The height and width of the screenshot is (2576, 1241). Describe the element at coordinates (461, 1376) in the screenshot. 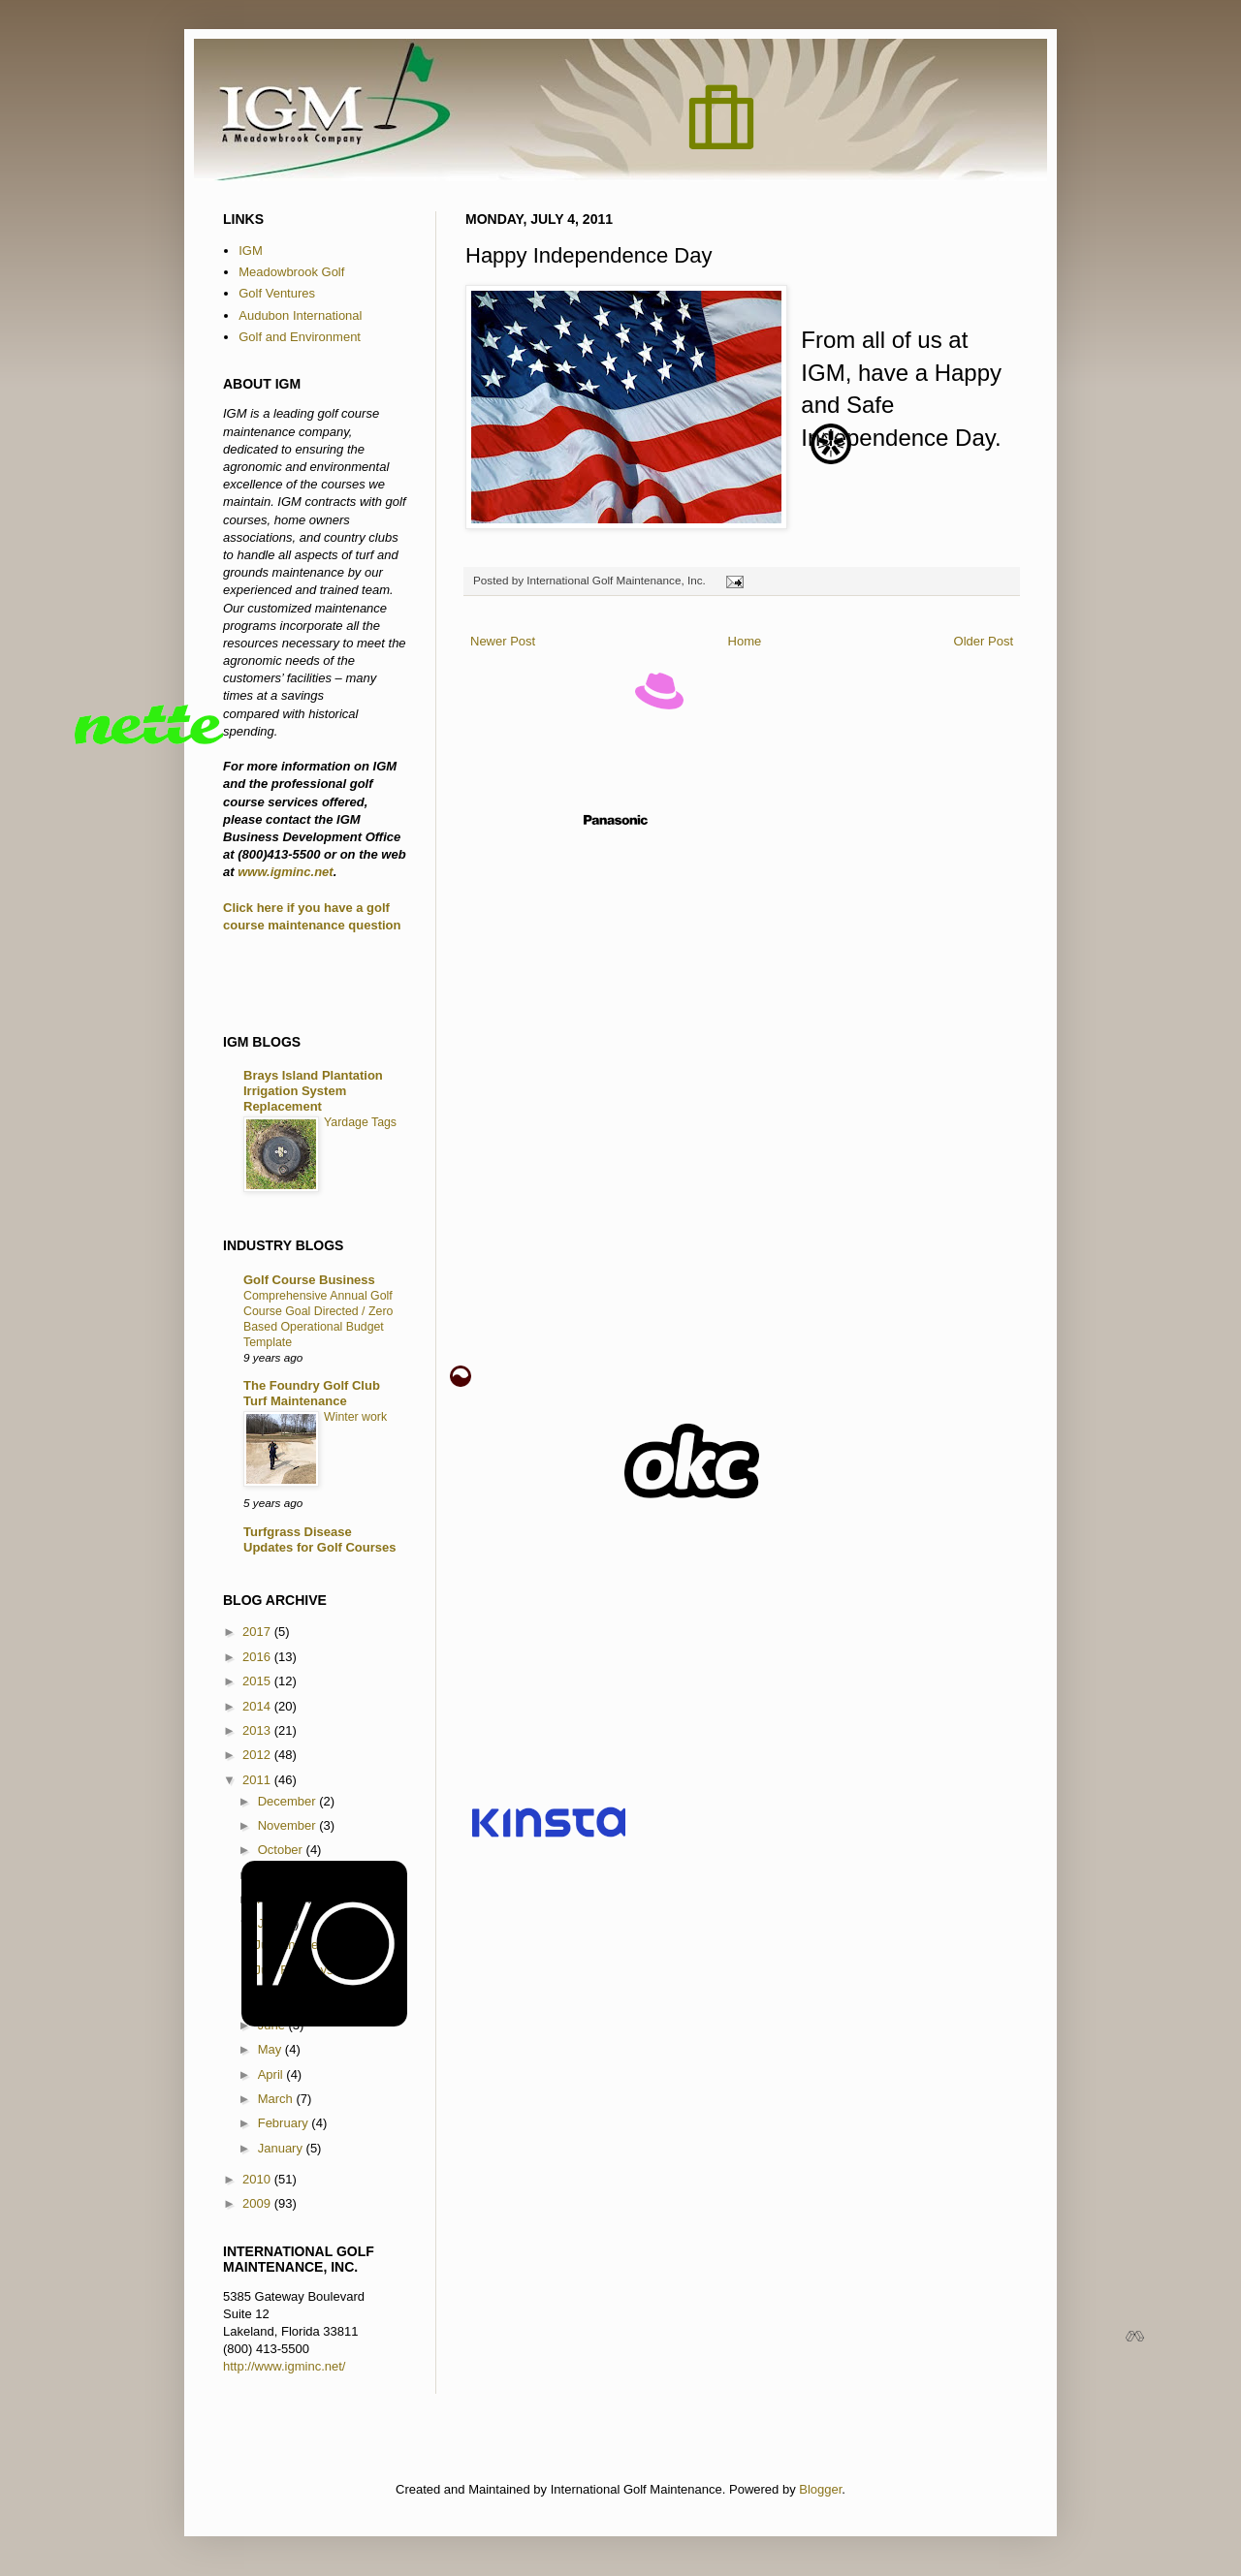

I see `Laravel Horizon dashboard logo` at that location.